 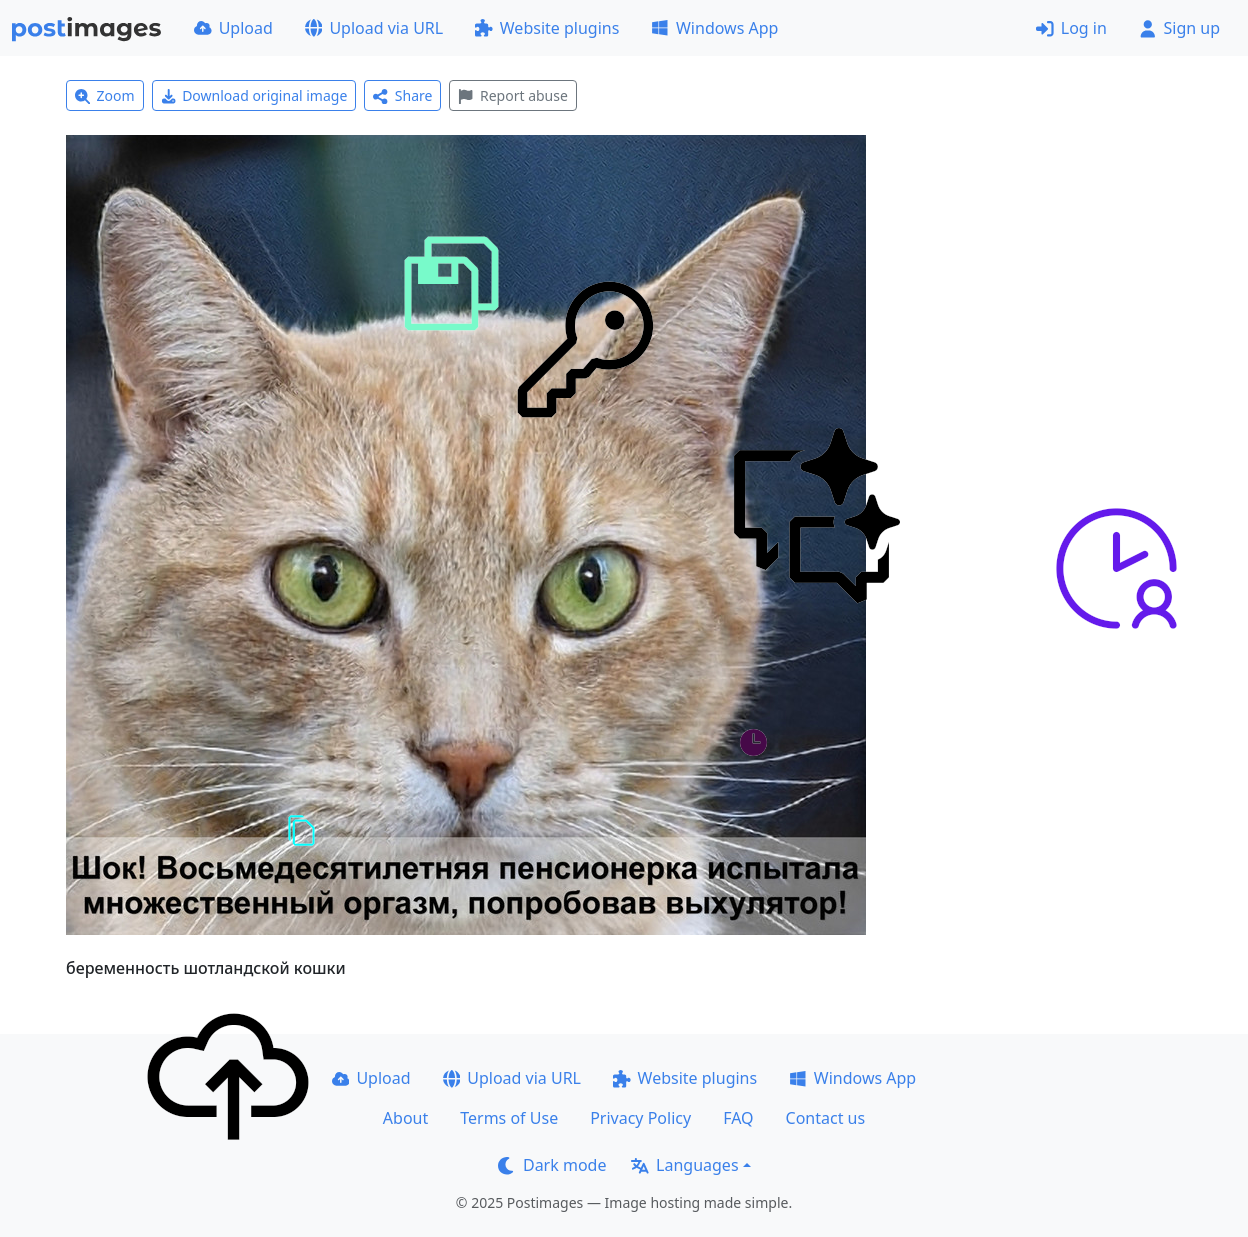 What do you see at coordinates (228, 1071) in the screenshot?
I see `upload file to cloud storage` at bounding box center [228, 1071].